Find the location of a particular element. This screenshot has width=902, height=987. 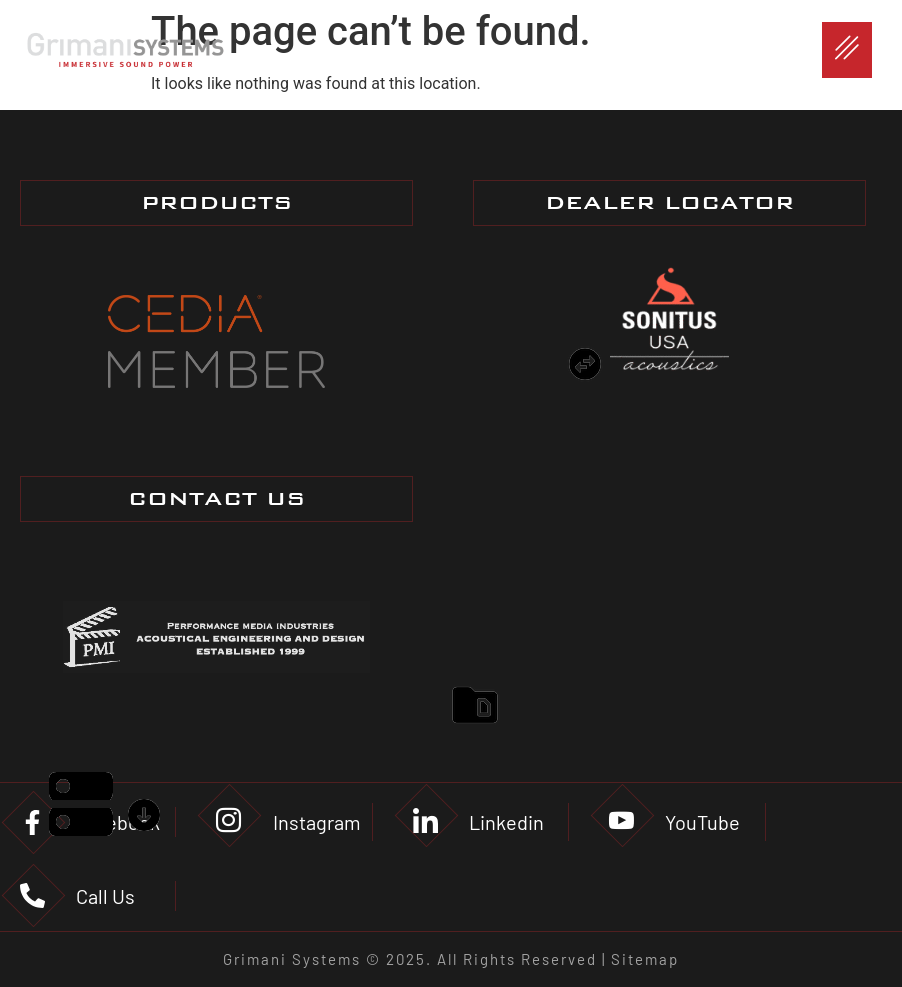

access server or DNS settings is located at coordinates (81, 804).